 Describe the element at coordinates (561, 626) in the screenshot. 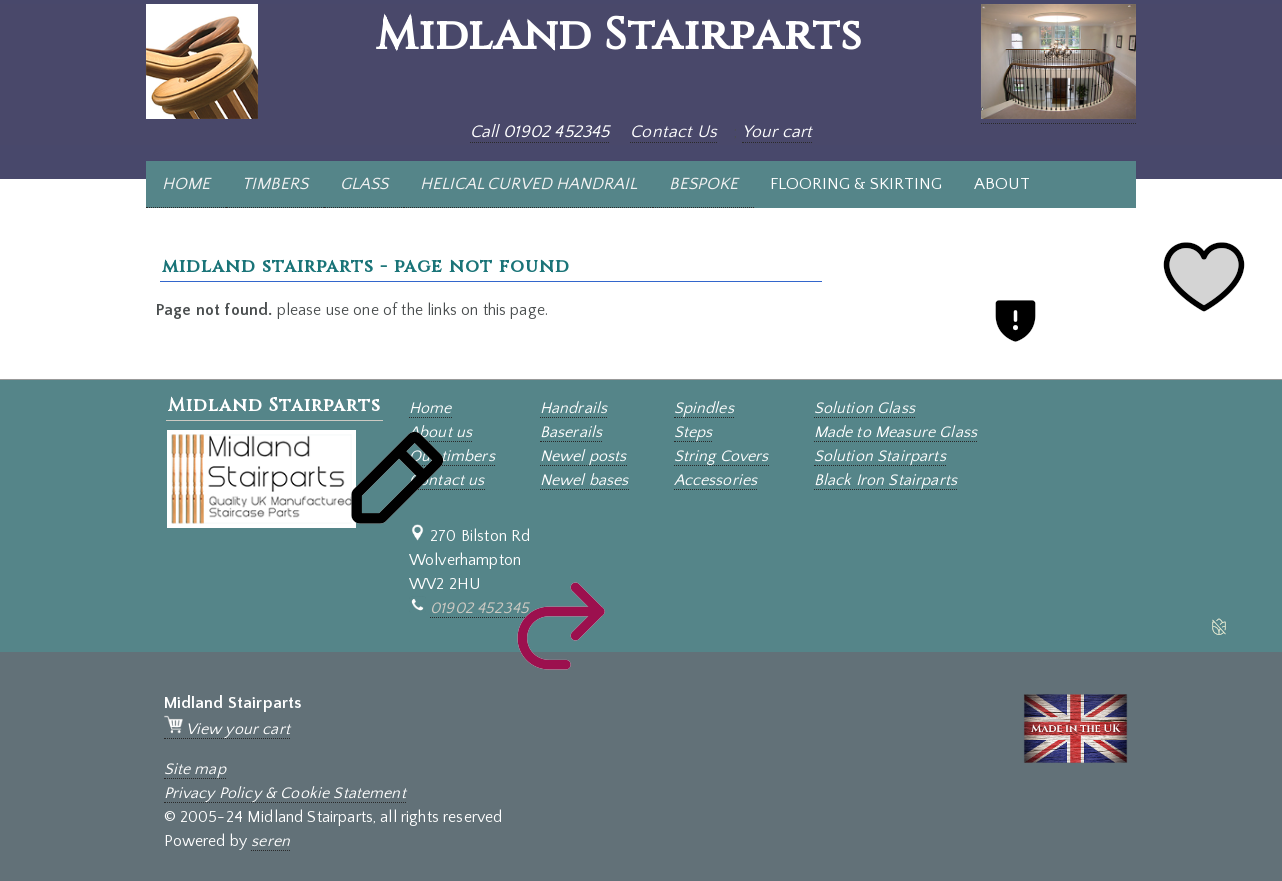

I see `redo the last undone action` at that location.